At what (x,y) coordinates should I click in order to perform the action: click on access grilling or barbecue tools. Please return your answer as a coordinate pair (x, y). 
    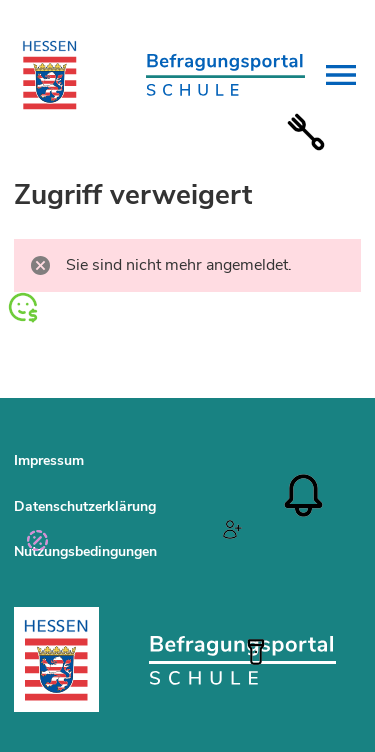
    Looking at the image, I should click on (306, 132).